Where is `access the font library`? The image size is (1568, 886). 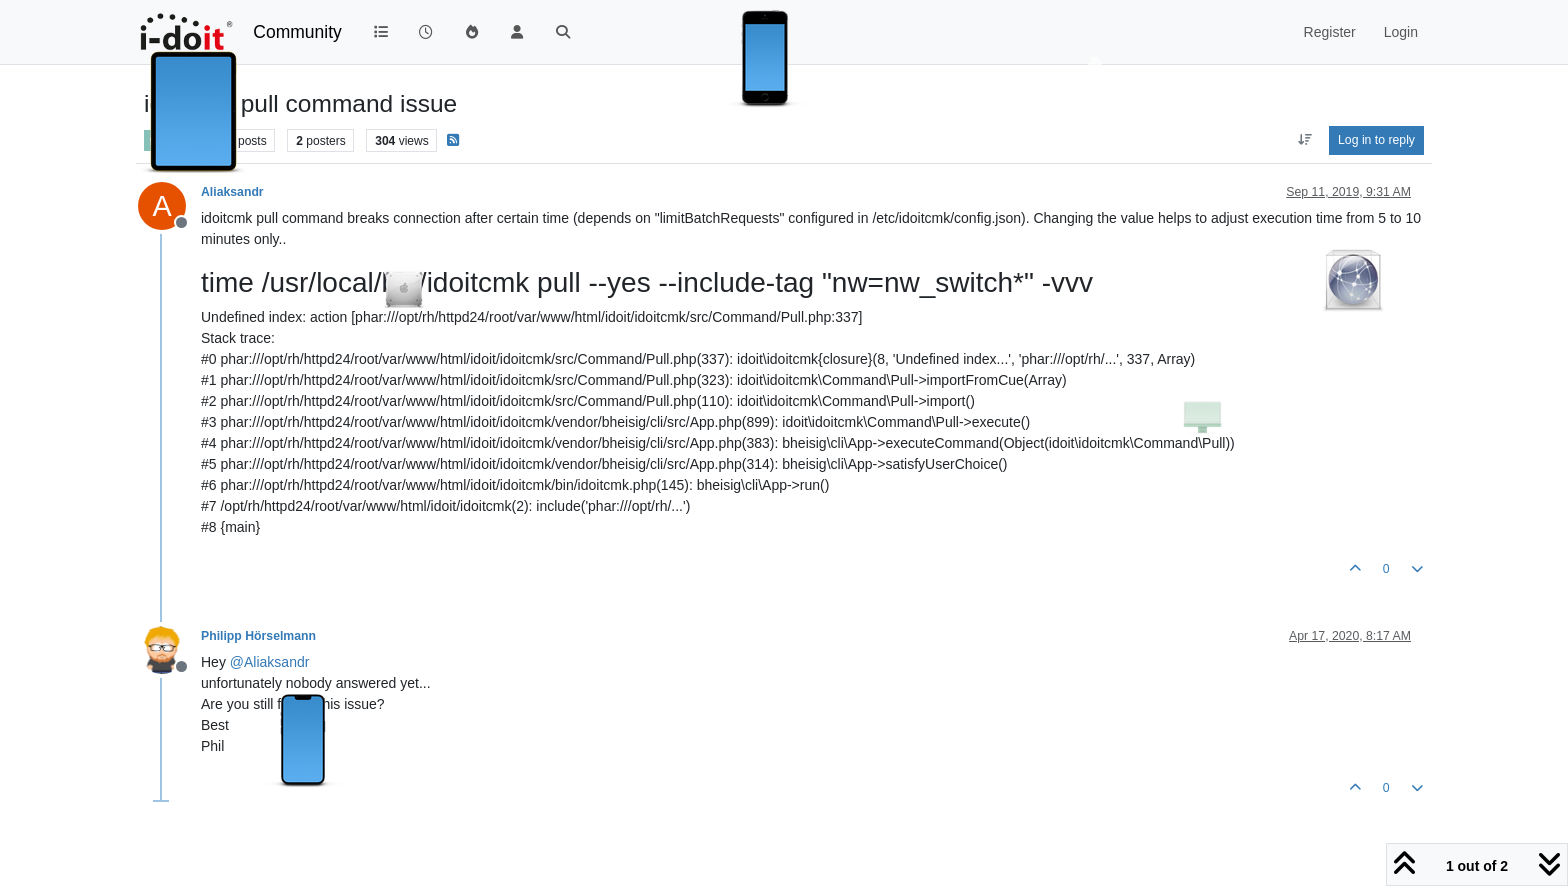
access the font library is located at coordinates (1095, 87).